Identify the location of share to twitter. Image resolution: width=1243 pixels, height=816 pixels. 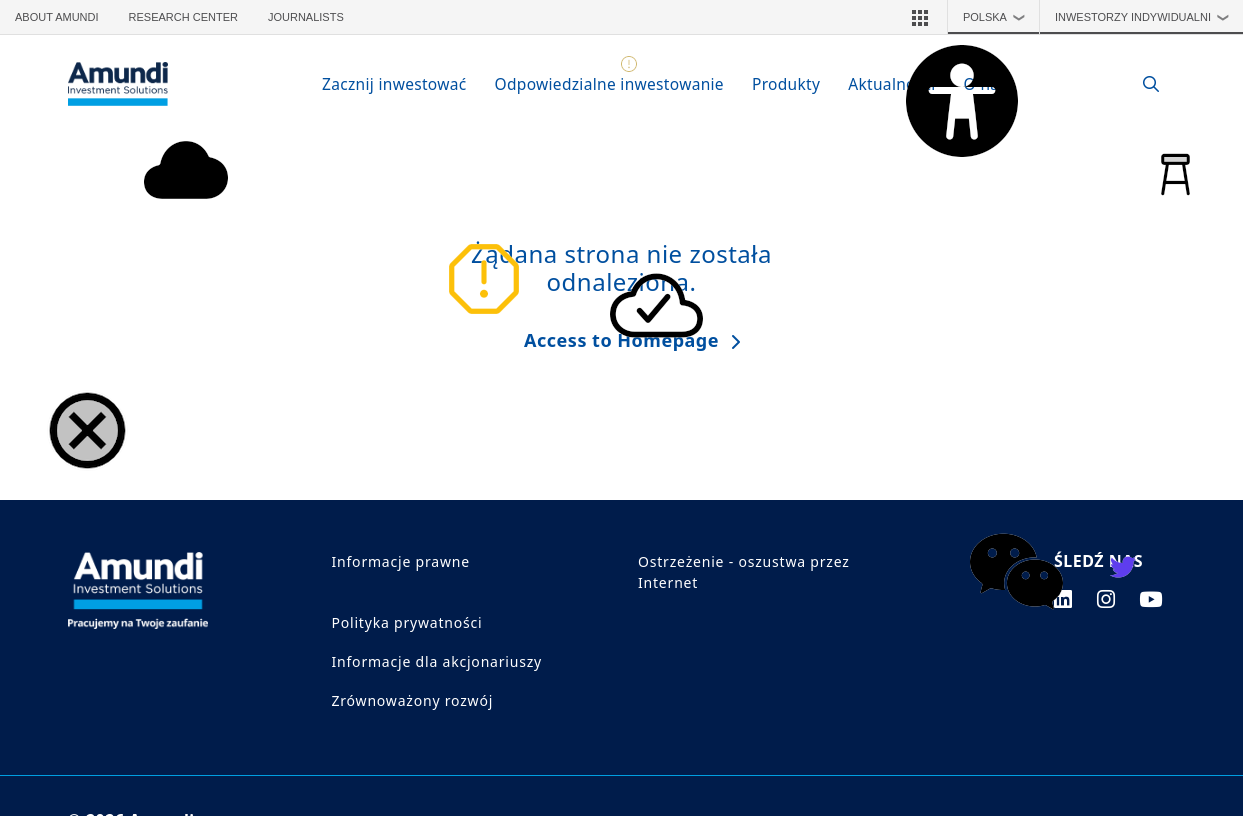
(1123, 567).